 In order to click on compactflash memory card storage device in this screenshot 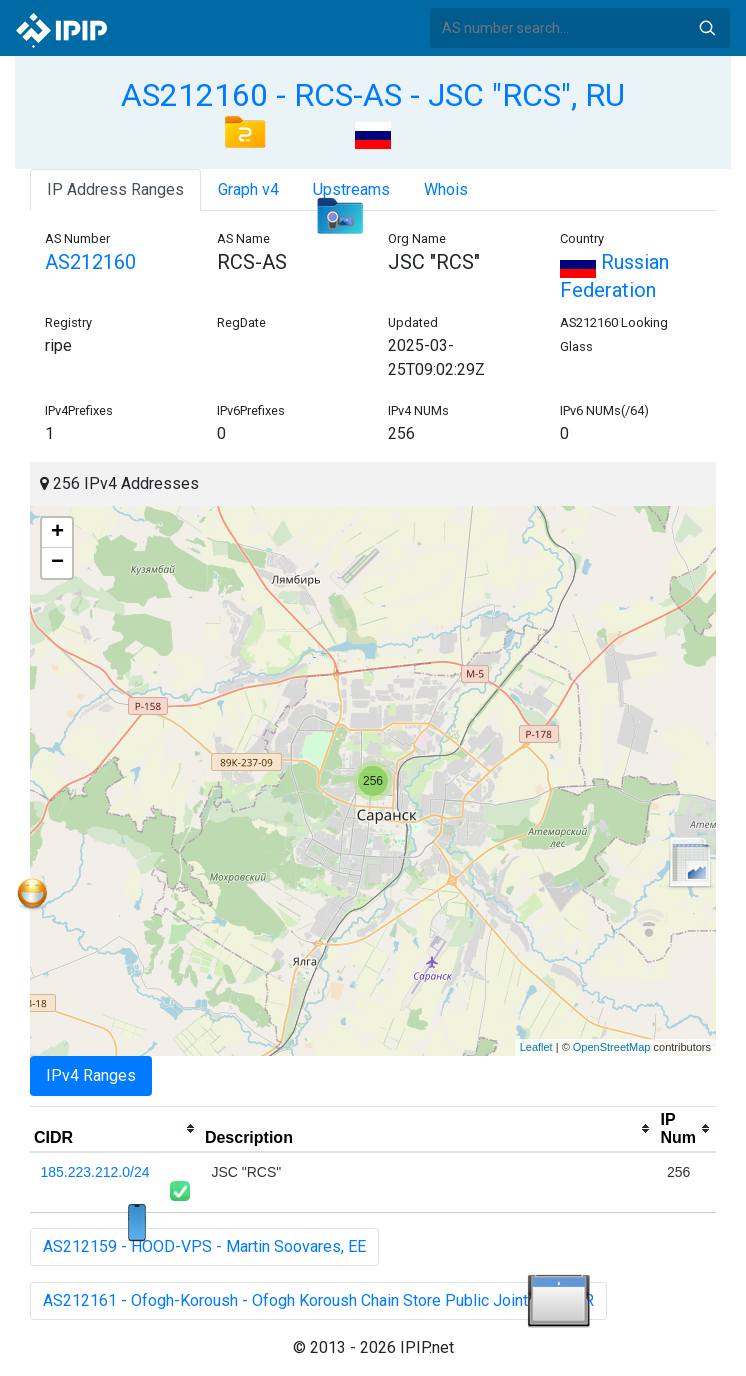, I will do `click(558, 1299)`.